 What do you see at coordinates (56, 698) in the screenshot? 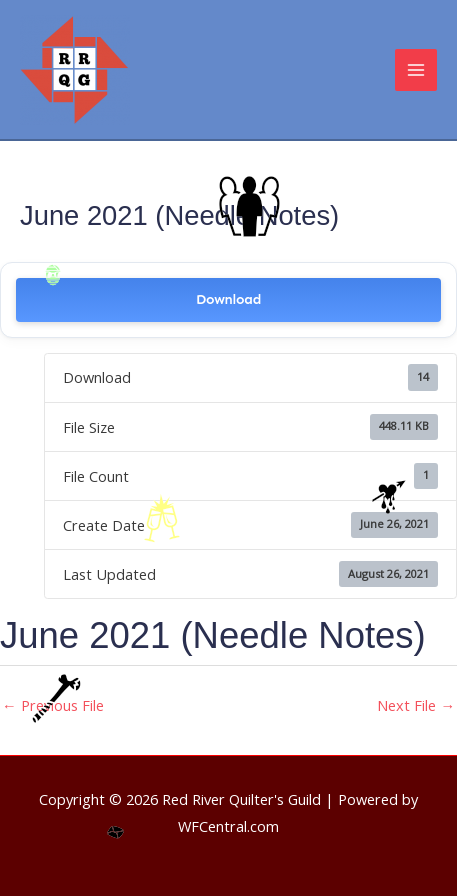
I see `select bone mace as equipped weapon` at bounding box center [56, 698].